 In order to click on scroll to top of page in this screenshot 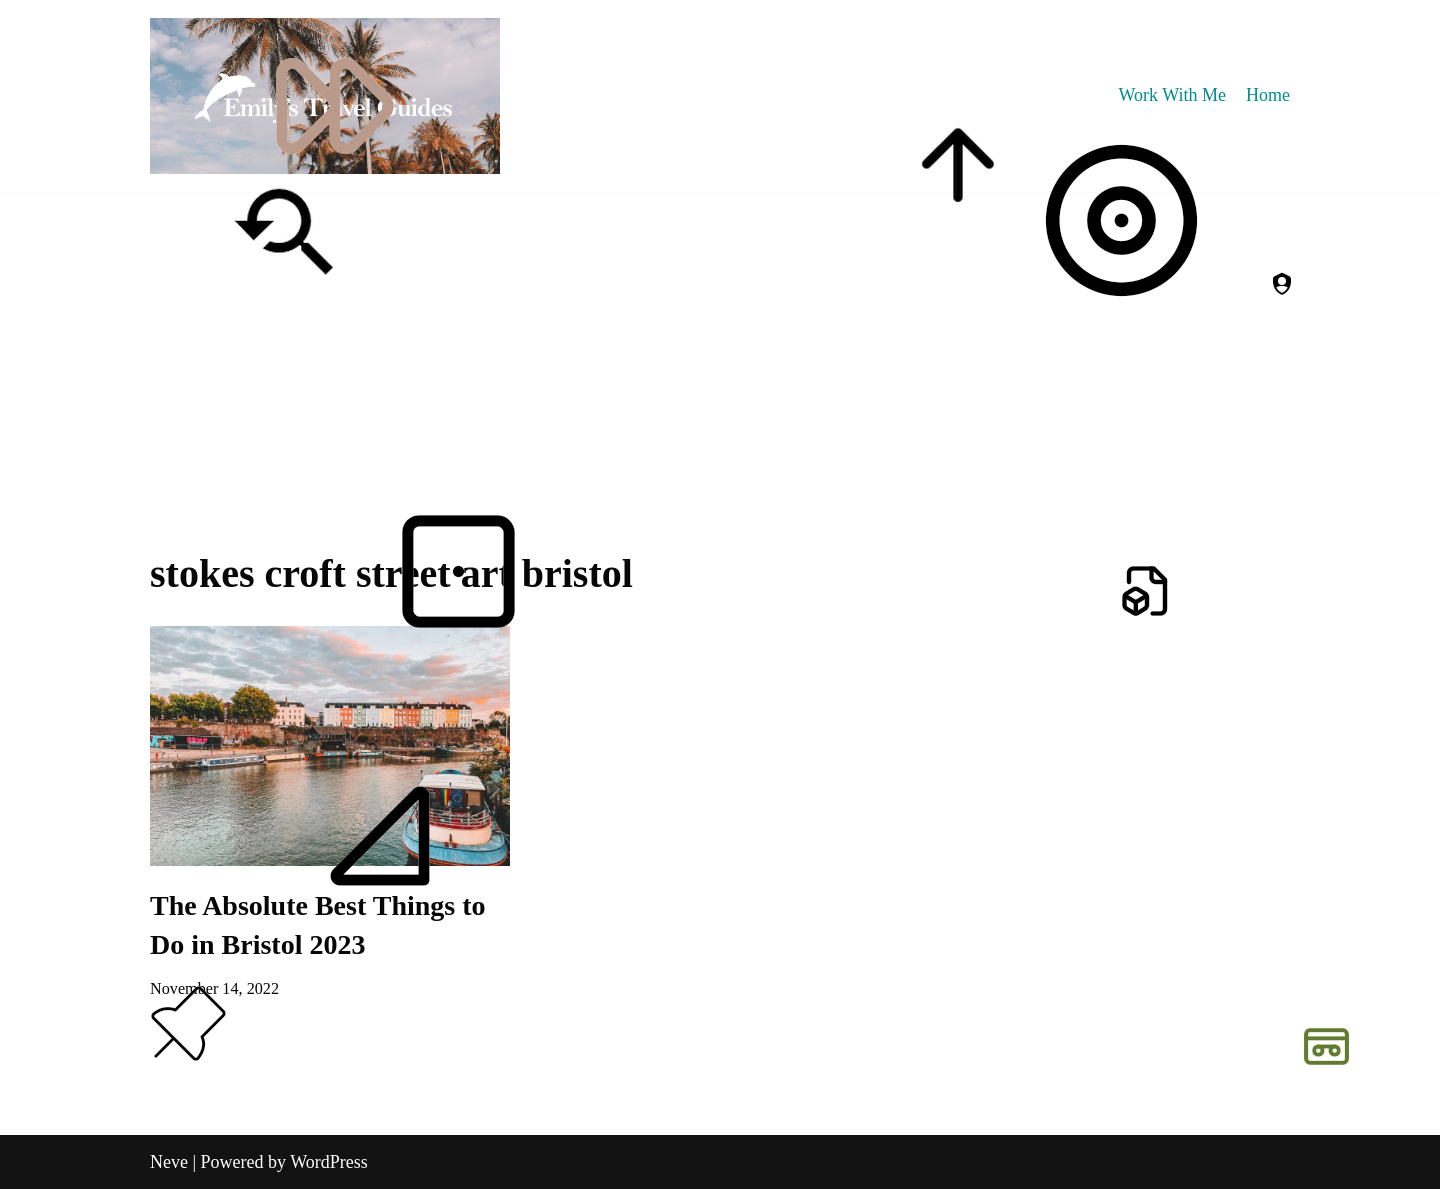, I will do `click(958, 164)`.